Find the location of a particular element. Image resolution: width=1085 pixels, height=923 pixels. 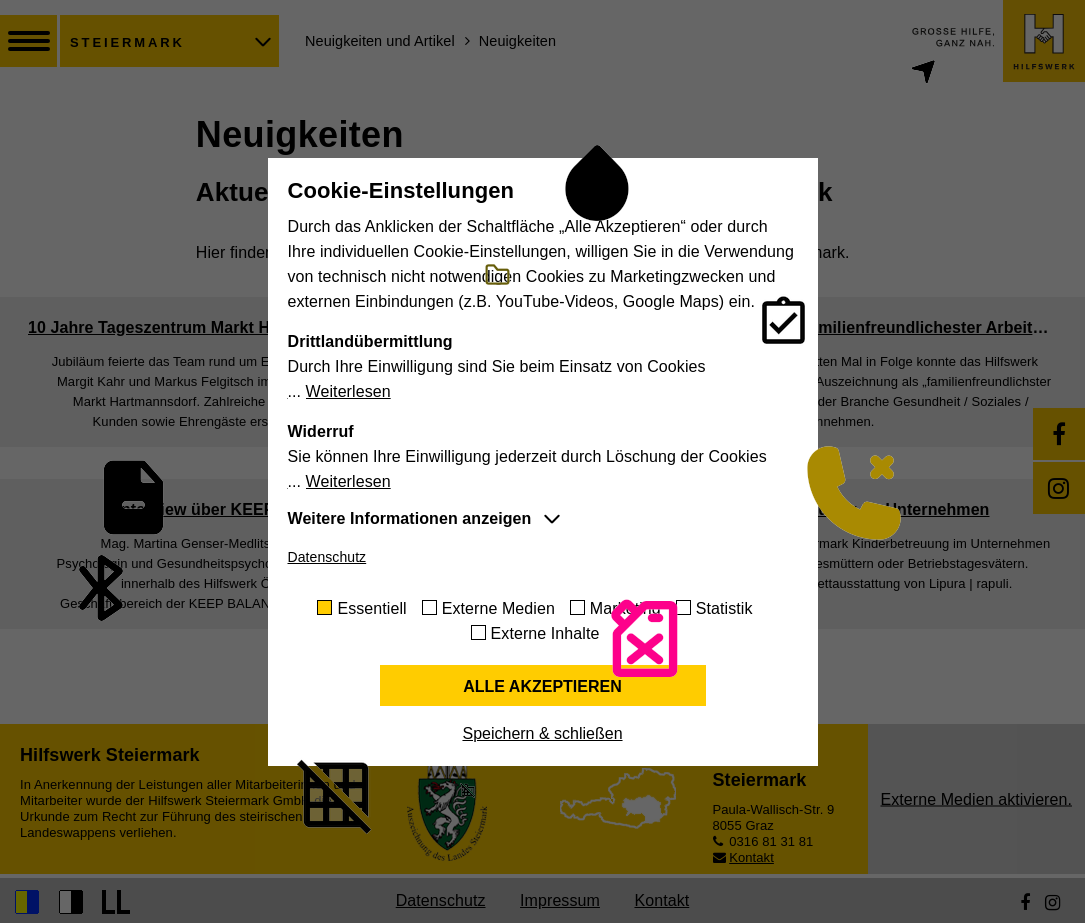

indicates a domain or website is disabled is located at coordinates (468, 790).